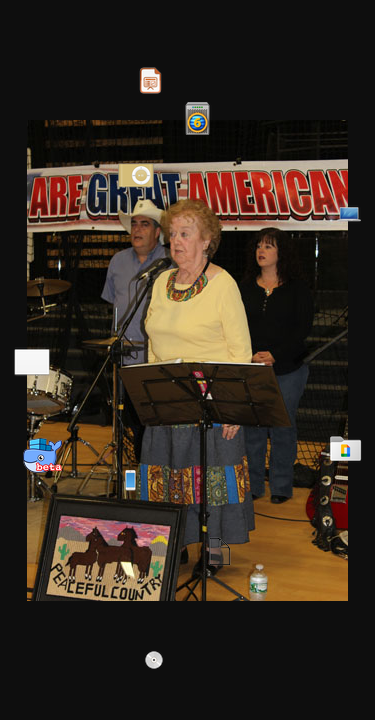 Image resolution: width=375 pixels, height=720 pixels. Describe the element at coordinates (197, 118) in the screenshot. I see `RAID 6 storage array configuration` at that location.